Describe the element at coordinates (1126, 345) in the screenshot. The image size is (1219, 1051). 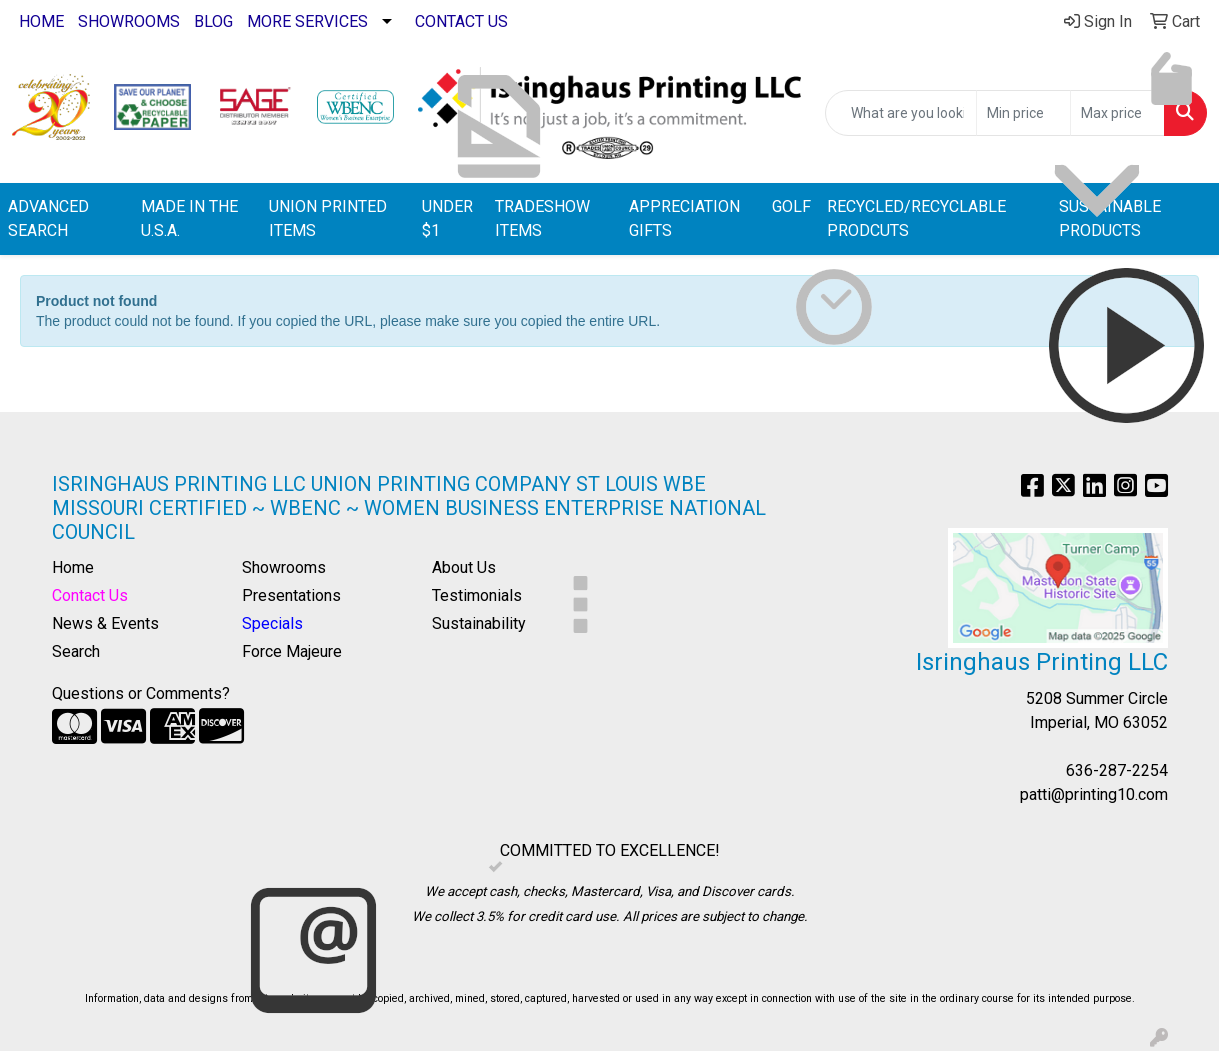
I see `start or resume a process` at that location.